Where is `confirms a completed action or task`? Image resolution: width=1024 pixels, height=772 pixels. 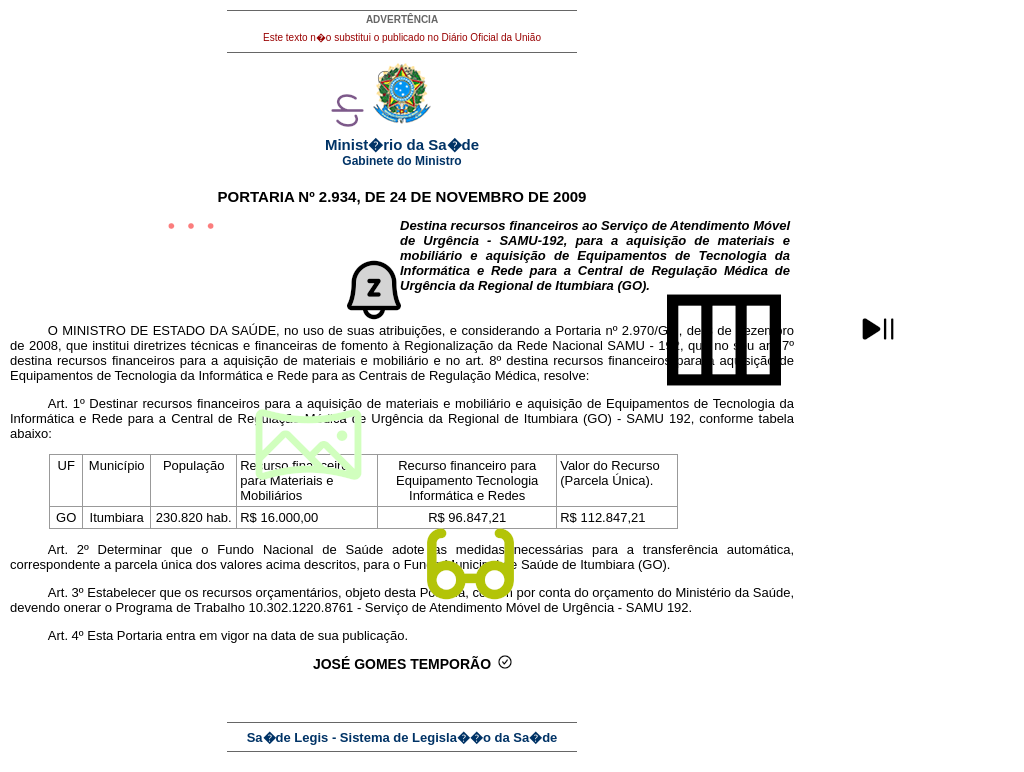 confirms a completed action or task is located at coordinates (505, 662).